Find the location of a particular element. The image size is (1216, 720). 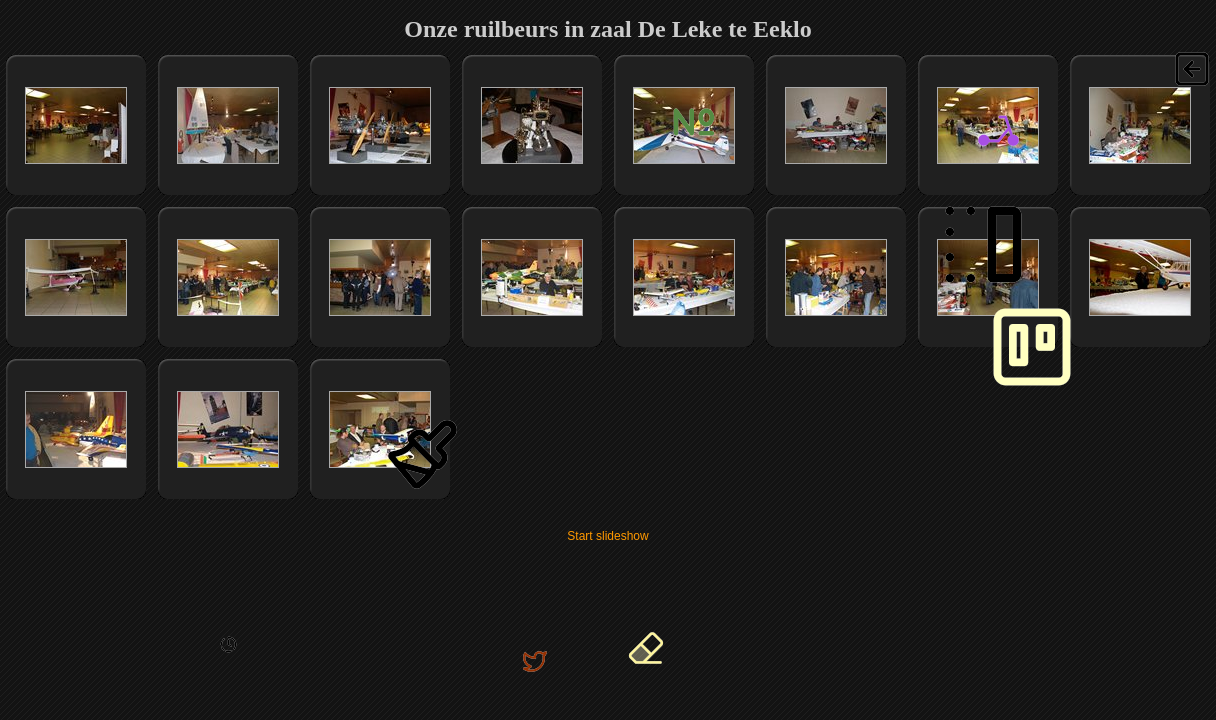

erase or clear content is located at coordinates (646, 648).